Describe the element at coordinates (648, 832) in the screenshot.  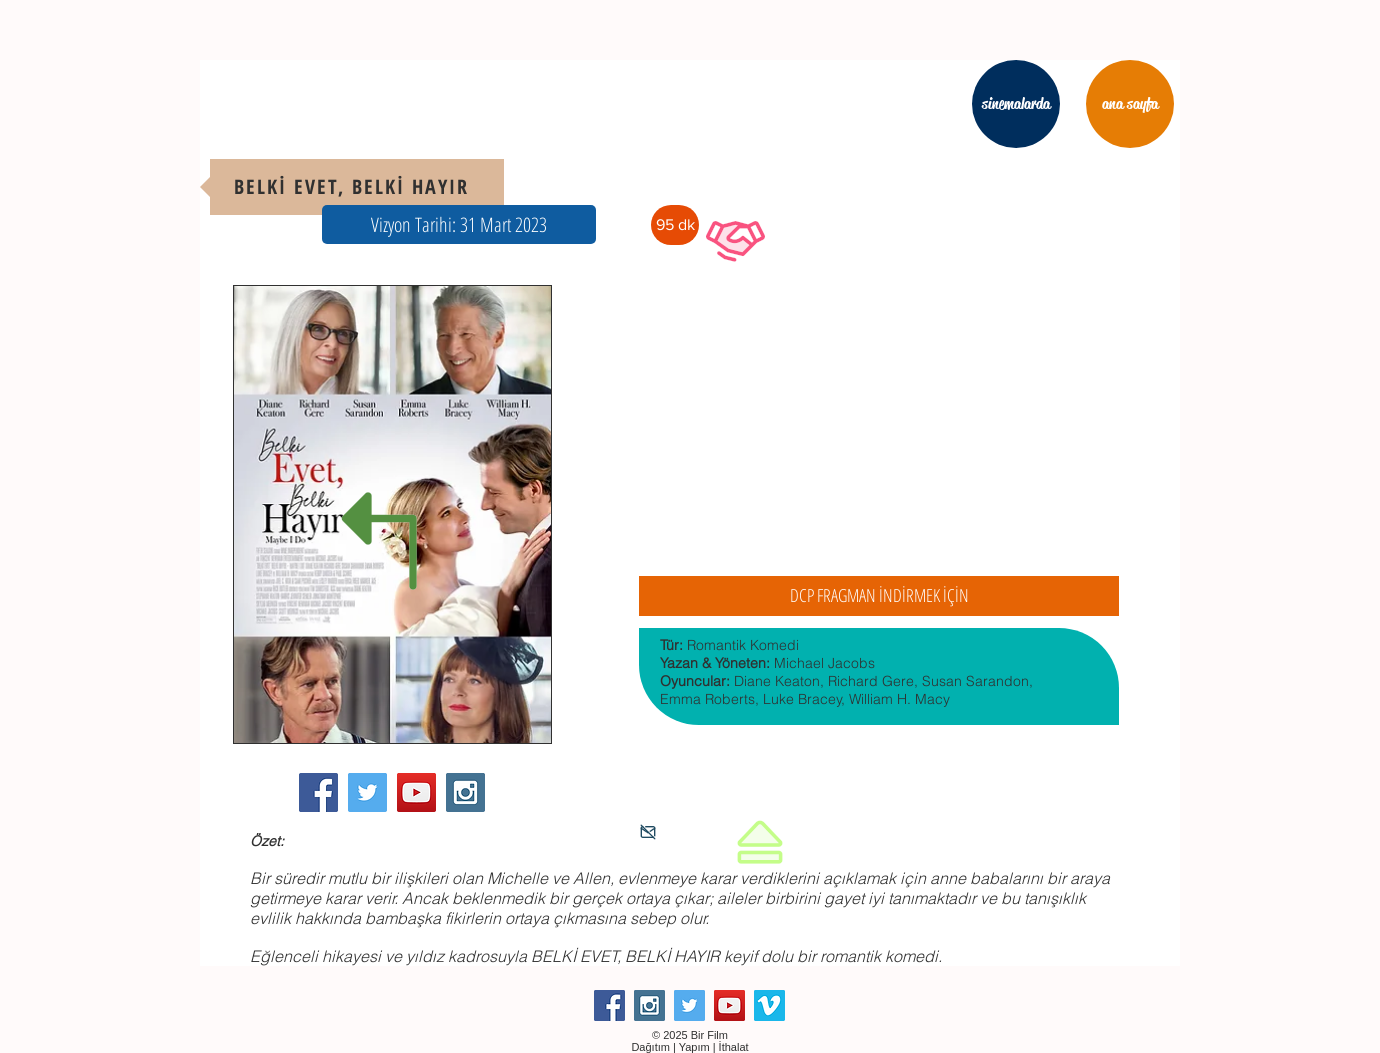
I see `email notifications disabled` at that location.